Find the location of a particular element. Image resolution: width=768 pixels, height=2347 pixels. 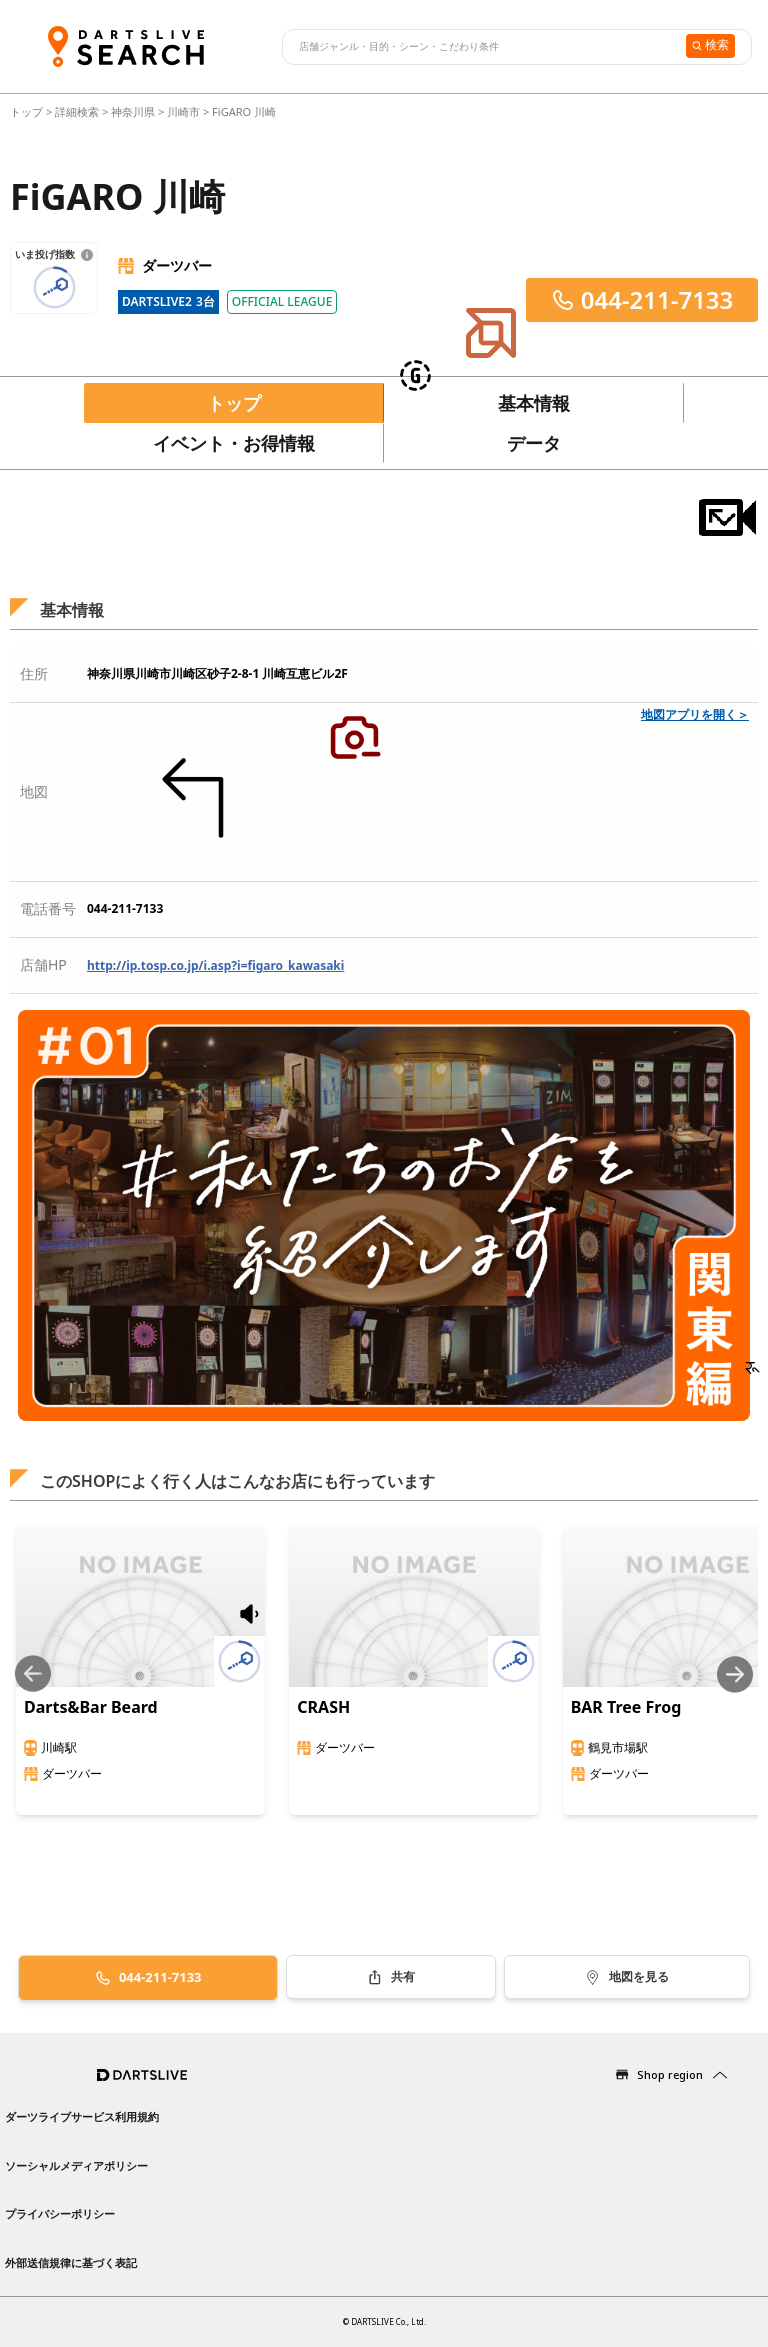

undo last action is located at coordinates (196, 798).